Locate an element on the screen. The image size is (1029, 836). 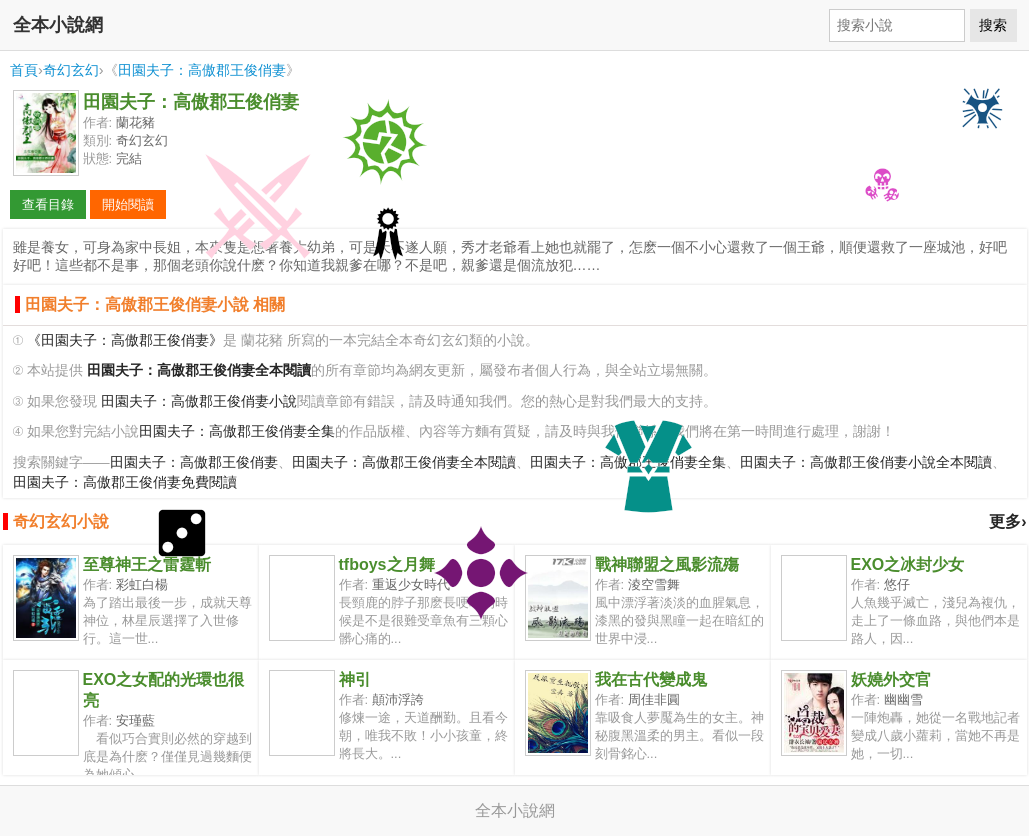
select ninja armor equipment is located at coordinates (648, 466).